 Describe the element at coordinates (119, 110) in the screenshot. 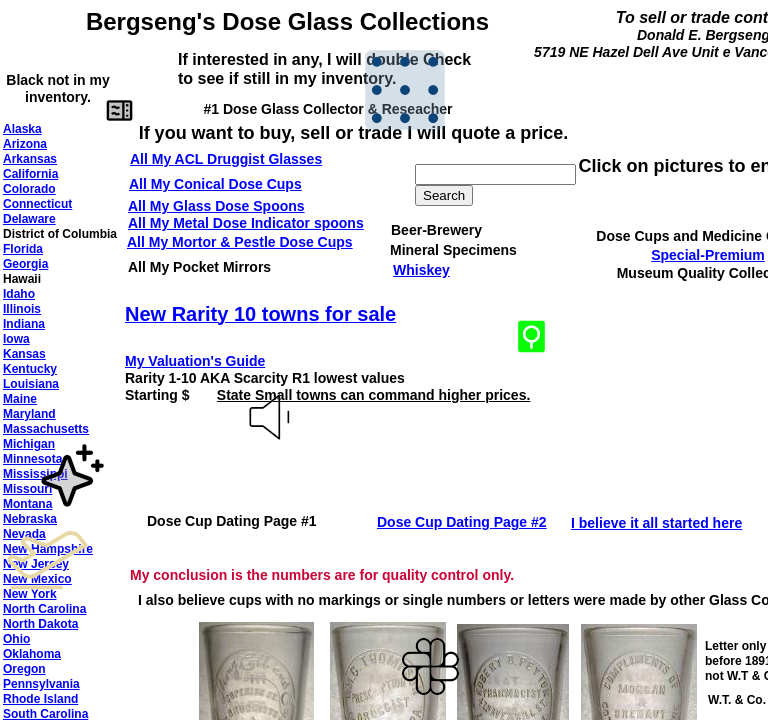

I see `microwave or kitchen appliance control` at that location.